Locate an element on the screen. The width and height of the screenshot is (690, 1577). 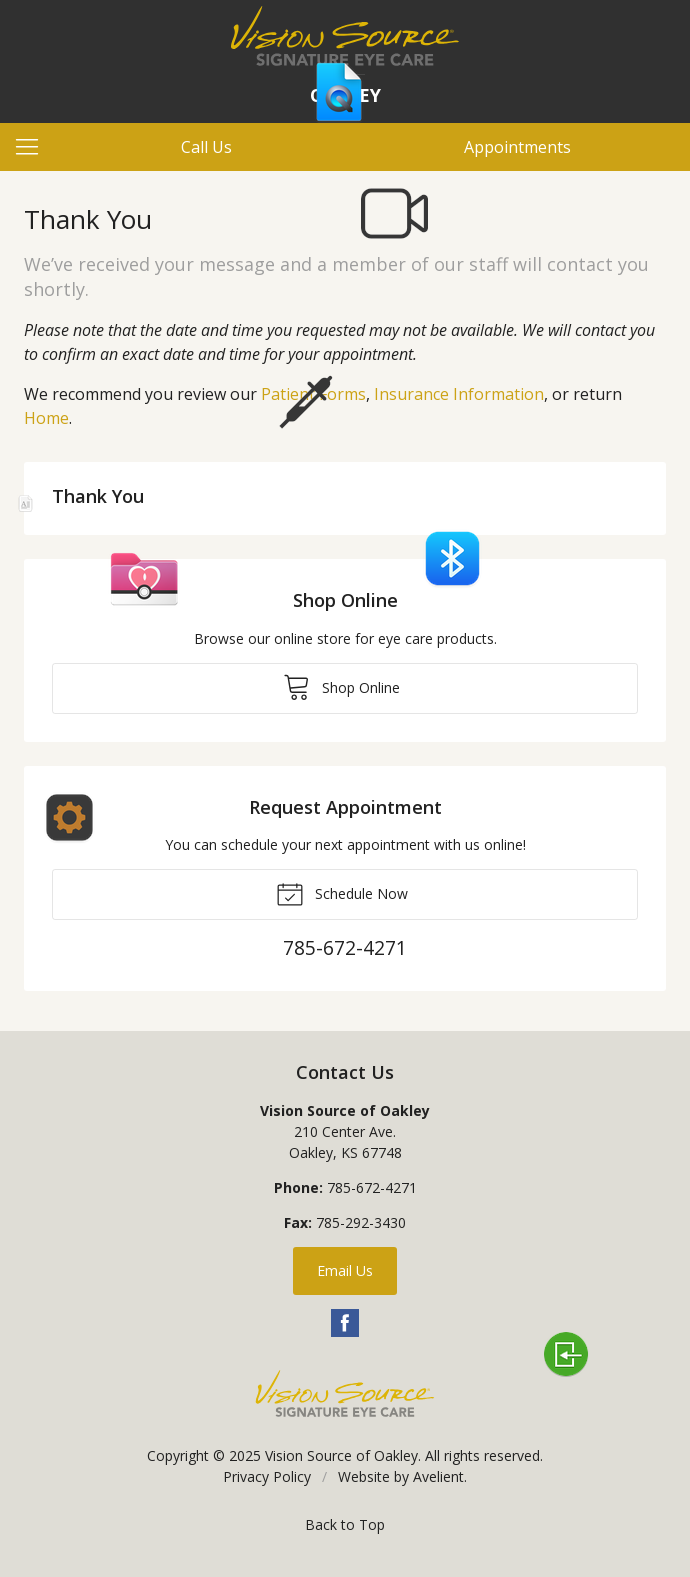
open pokémon love ball themed folder is located at coordinates (144, 581).